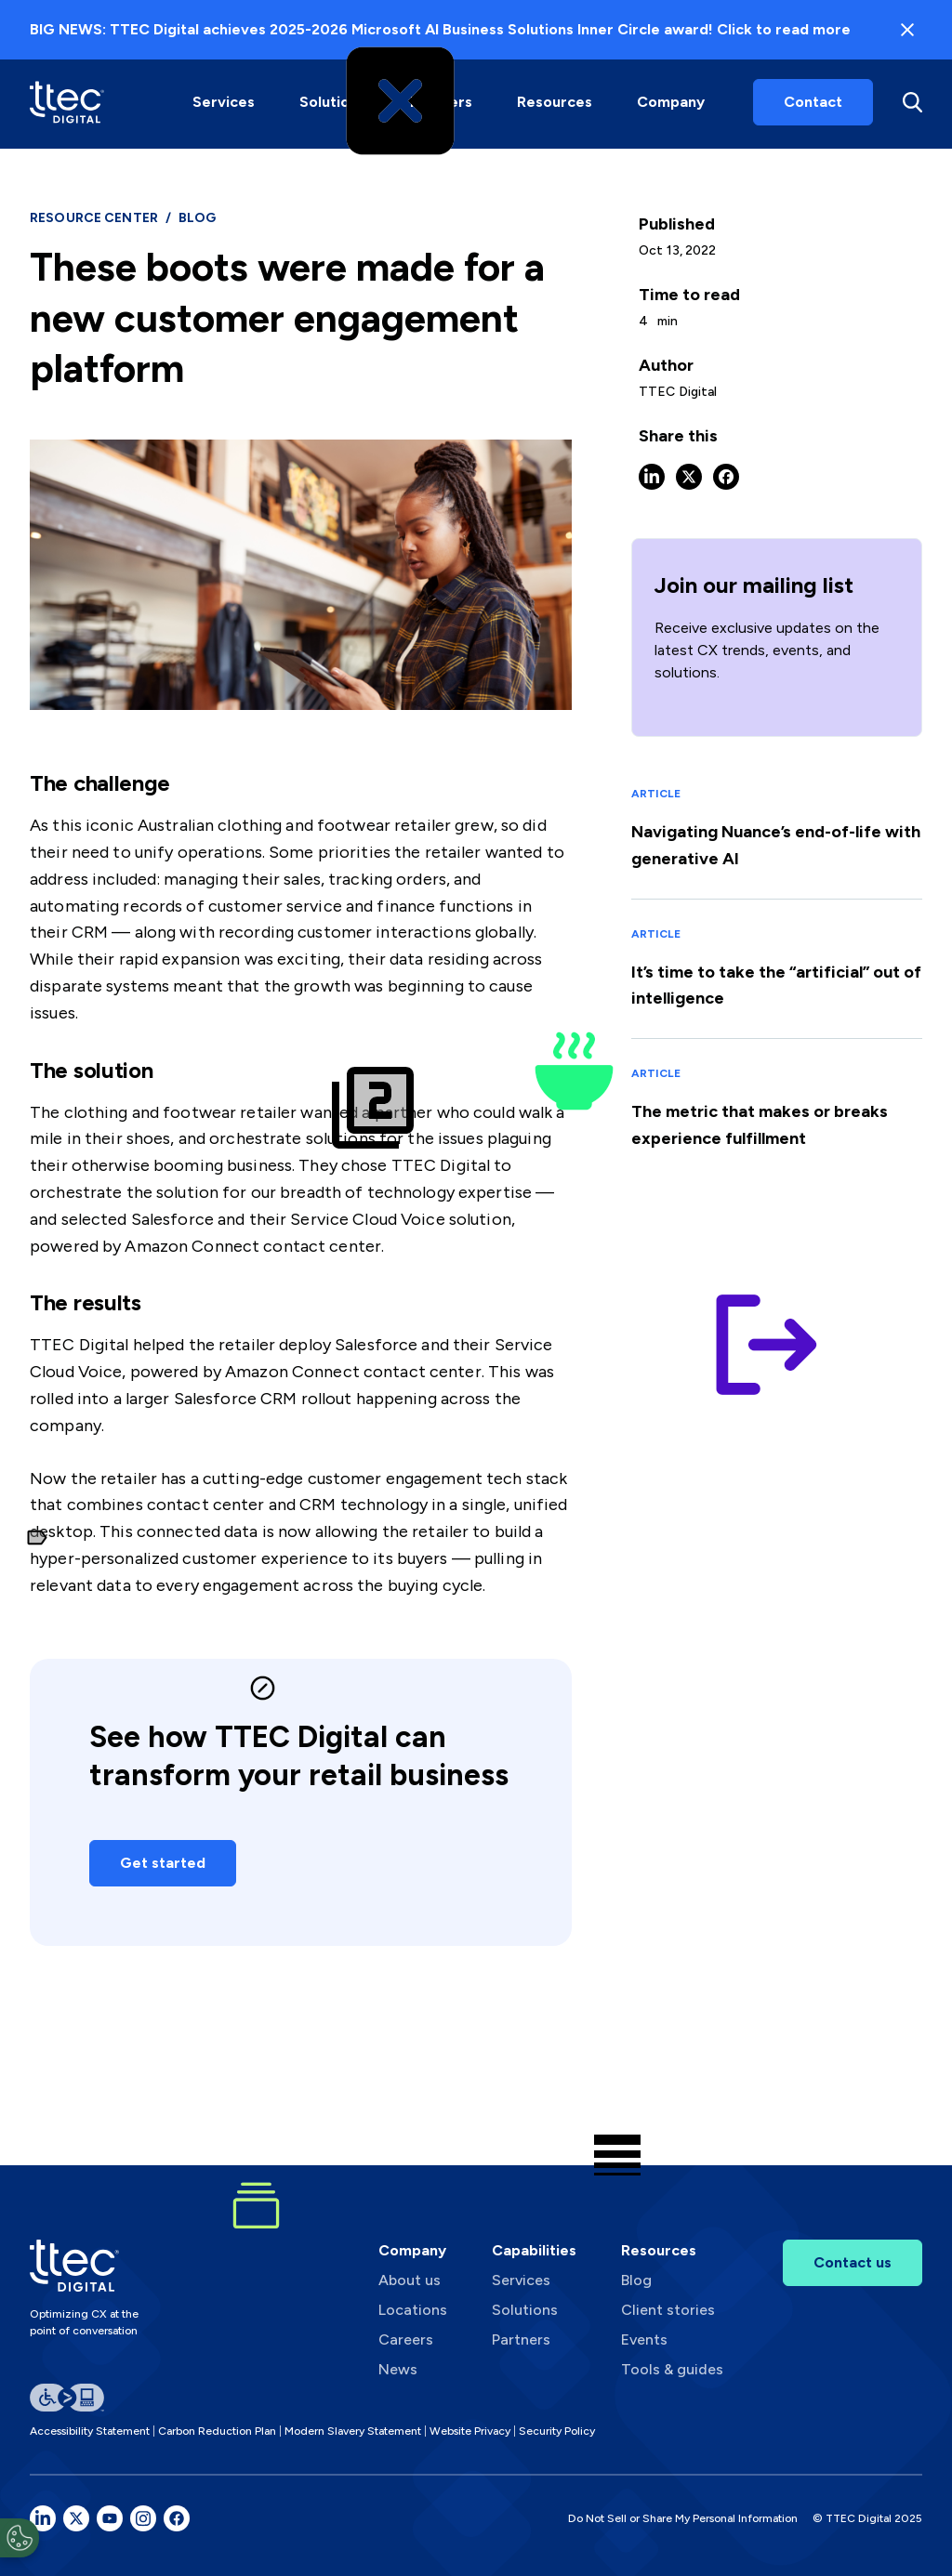 The image size is (952, 2576). Describe the element at coordinates (400, 100) in the screenshot. I see `close or dismiss a dialog` at that location.